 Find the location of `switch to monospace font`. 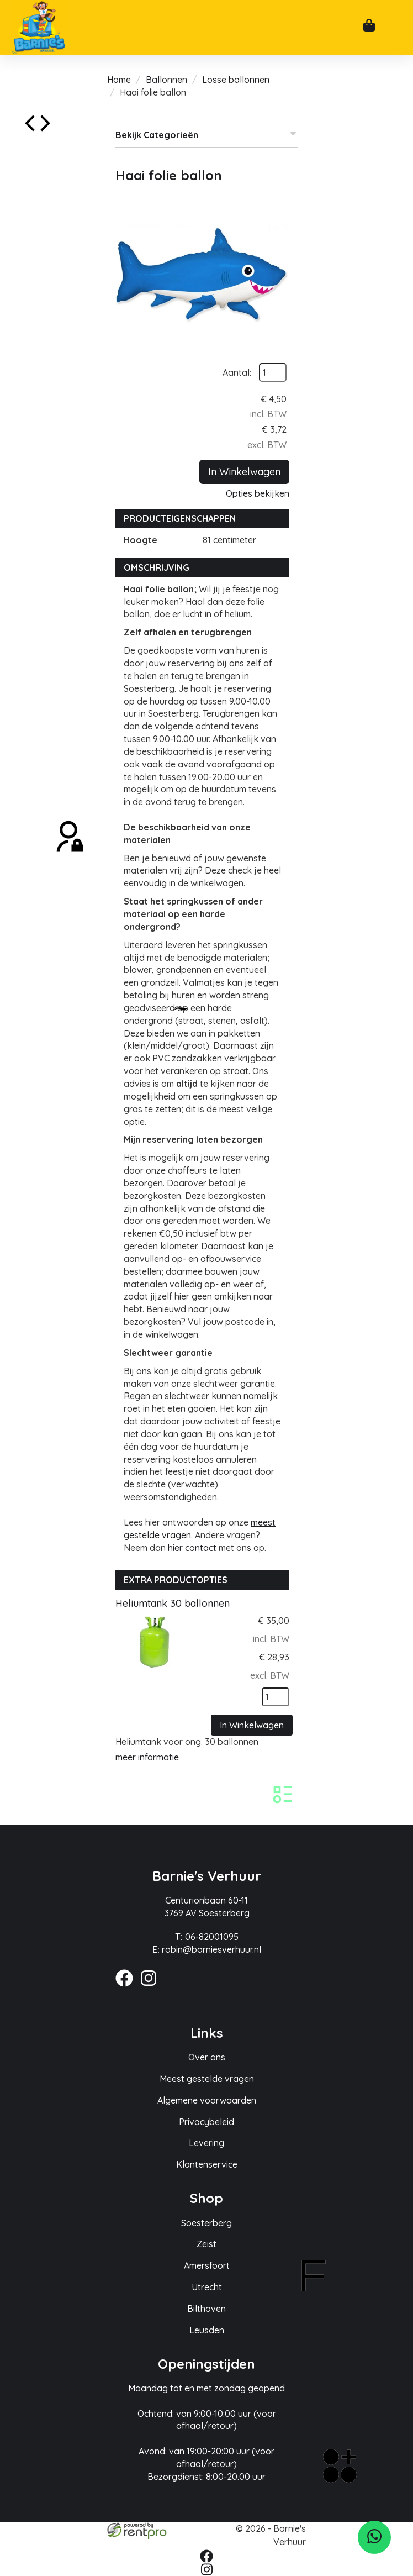

switch to monospace font is located at coordinates (313, 2274).